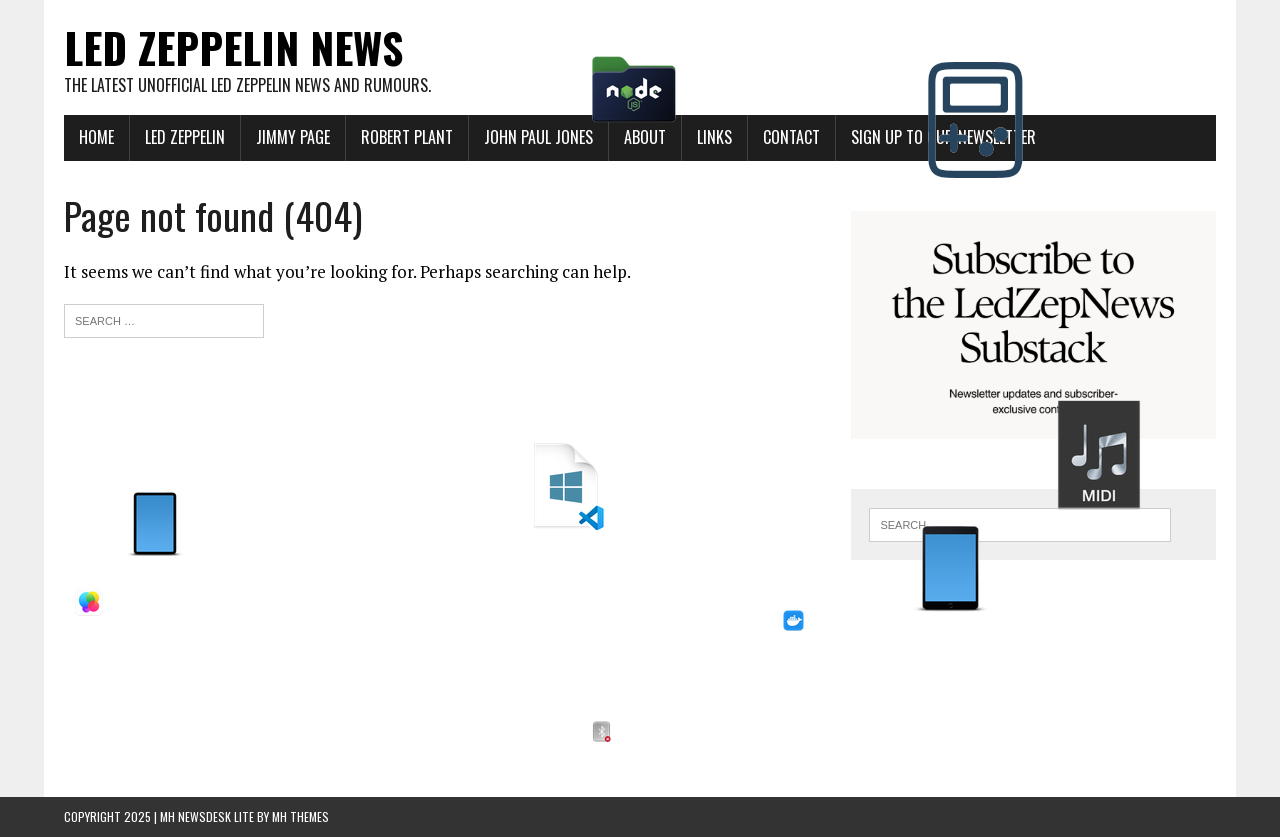 The width and height of the screenshot is (1280, 837). What do you see at coordinates (793, 620) in the screenshot?
I see `open Docker desktop application` at bounding box center [793, 620].